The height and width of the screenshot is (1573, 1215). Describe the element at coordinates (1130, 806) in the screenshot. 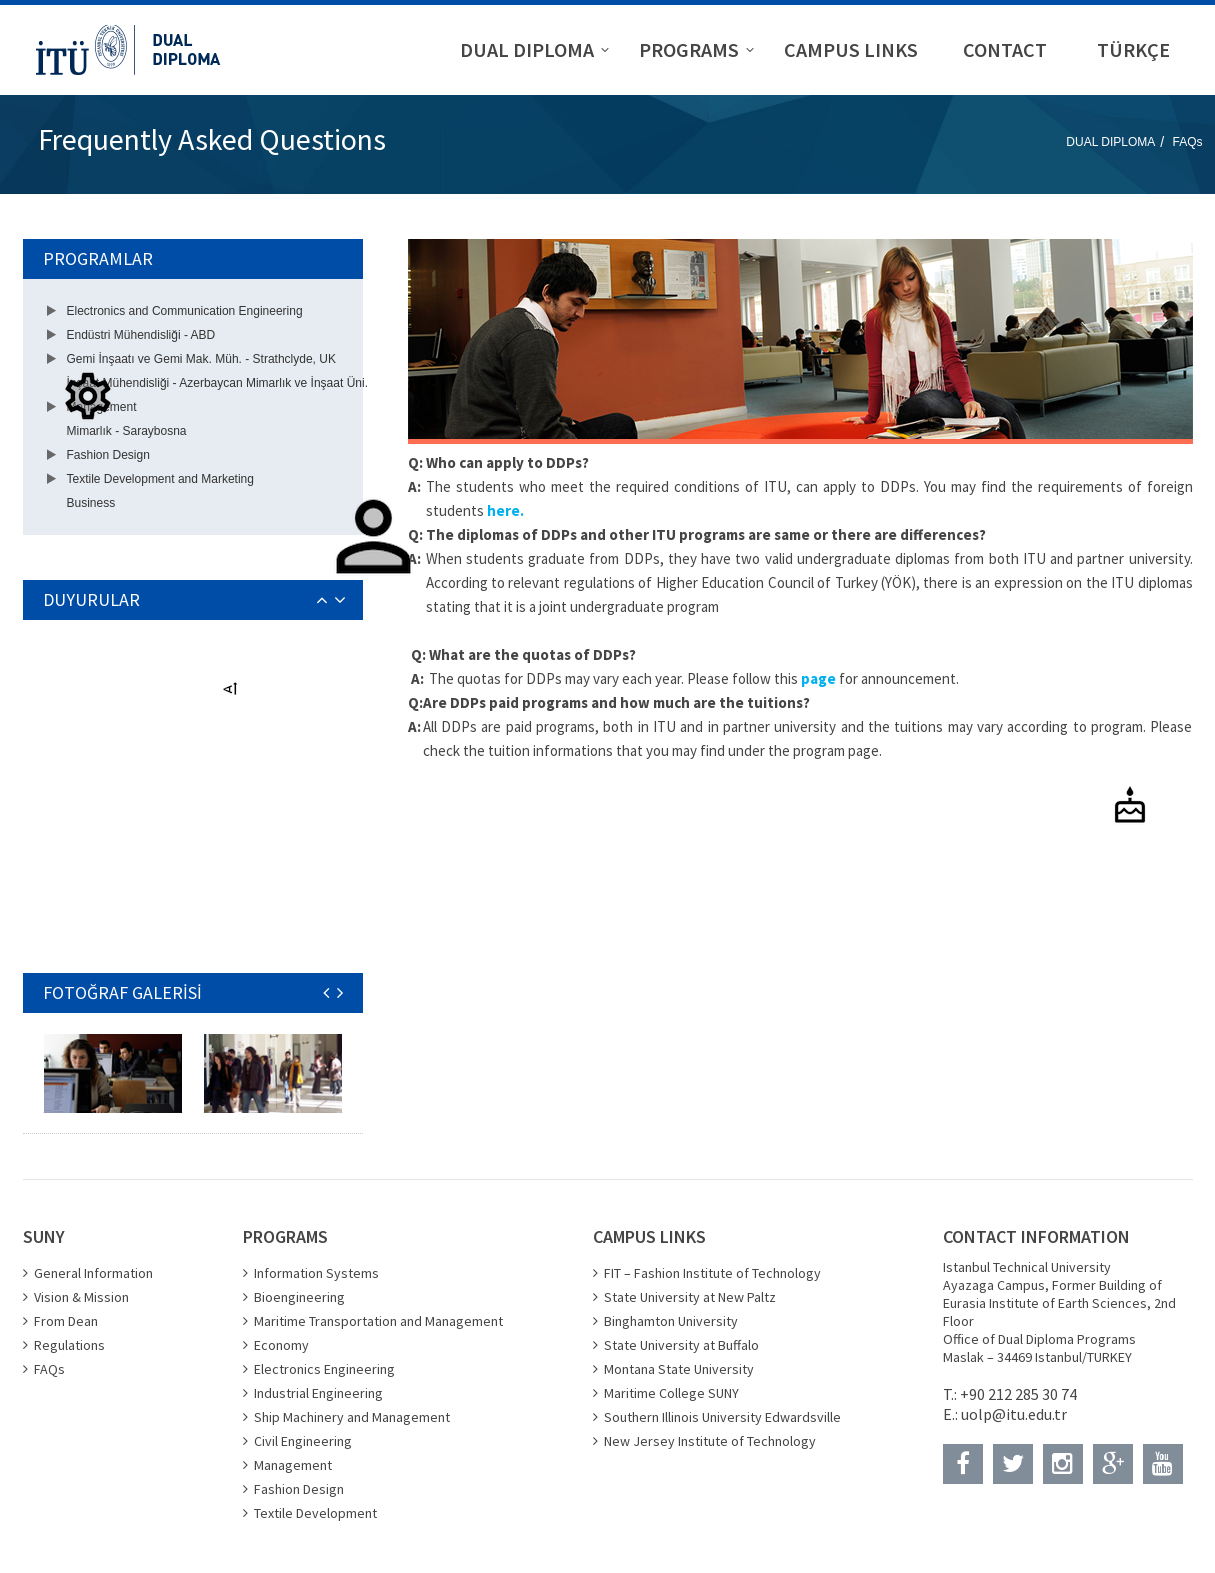

I see `view birthday or celebration events` at that location.